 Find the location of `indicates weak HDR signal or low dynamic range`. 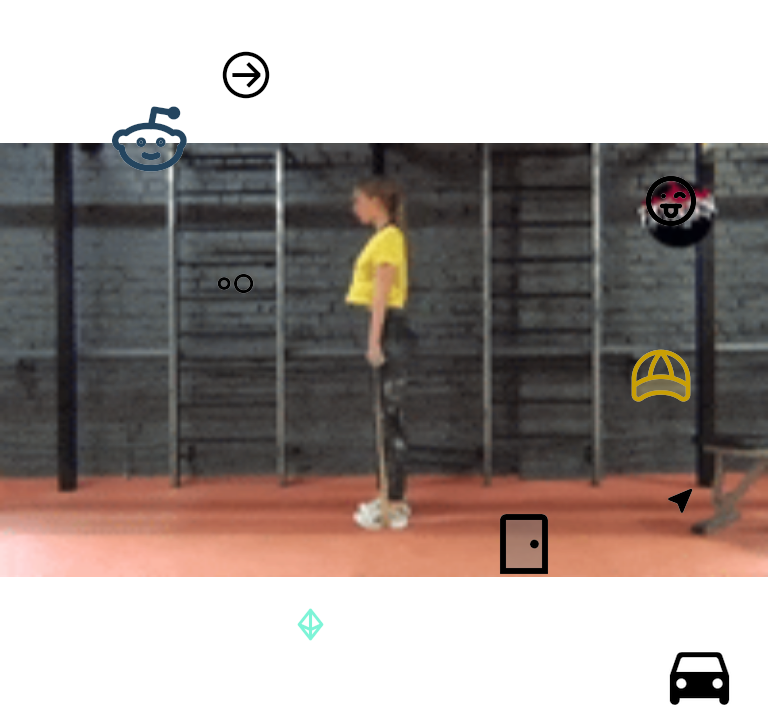

indicates weak HDR signal or low dynamic range is located at coordinates (235, 283).